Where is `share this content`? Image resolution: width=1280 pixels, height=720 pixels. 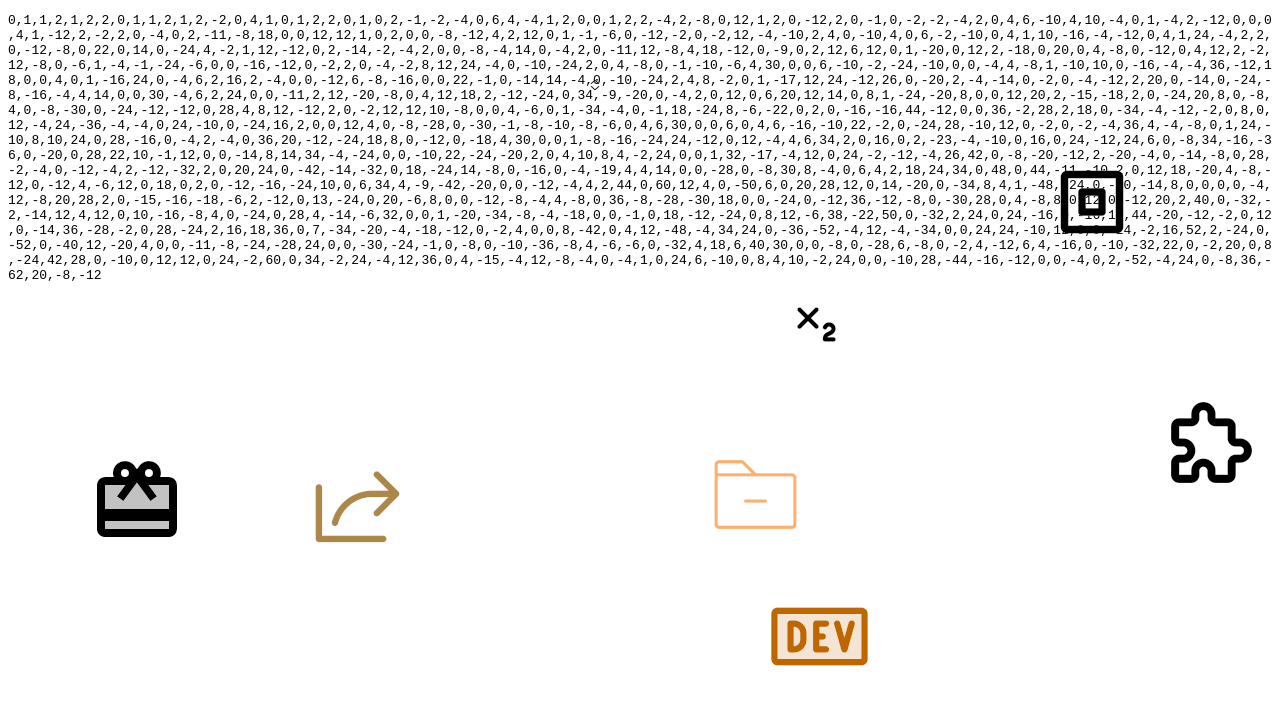 share this content is located at coordinates (357, 503).